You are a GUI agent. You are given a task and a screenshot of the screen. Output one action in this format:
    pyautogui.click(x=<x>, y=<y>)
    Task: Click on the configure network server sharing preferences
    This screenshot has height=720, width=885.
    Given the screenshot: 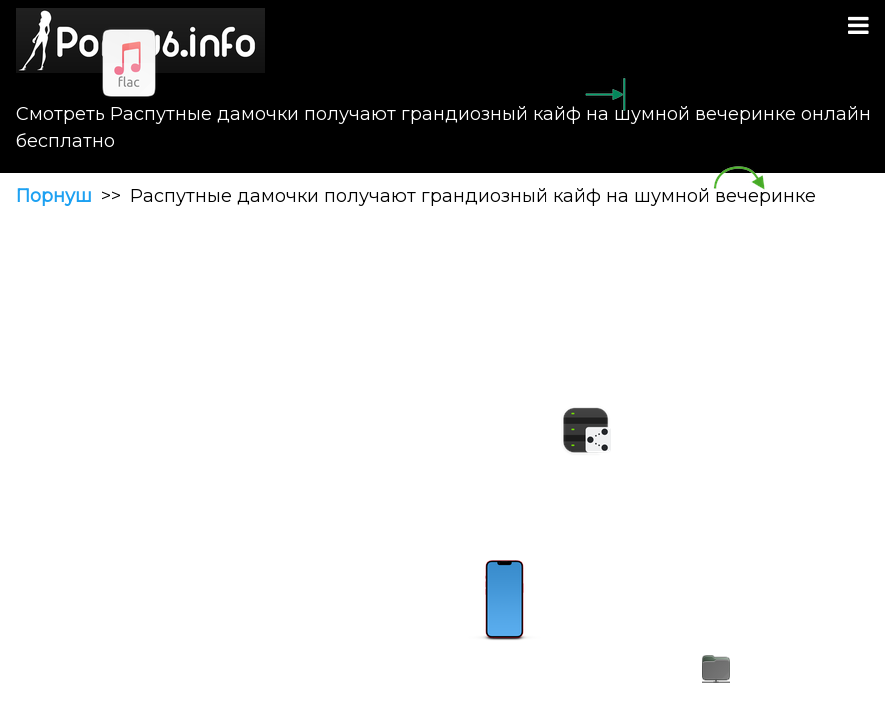 What is the action you would take?
    pyautogui.click(x=586, y=431)
    